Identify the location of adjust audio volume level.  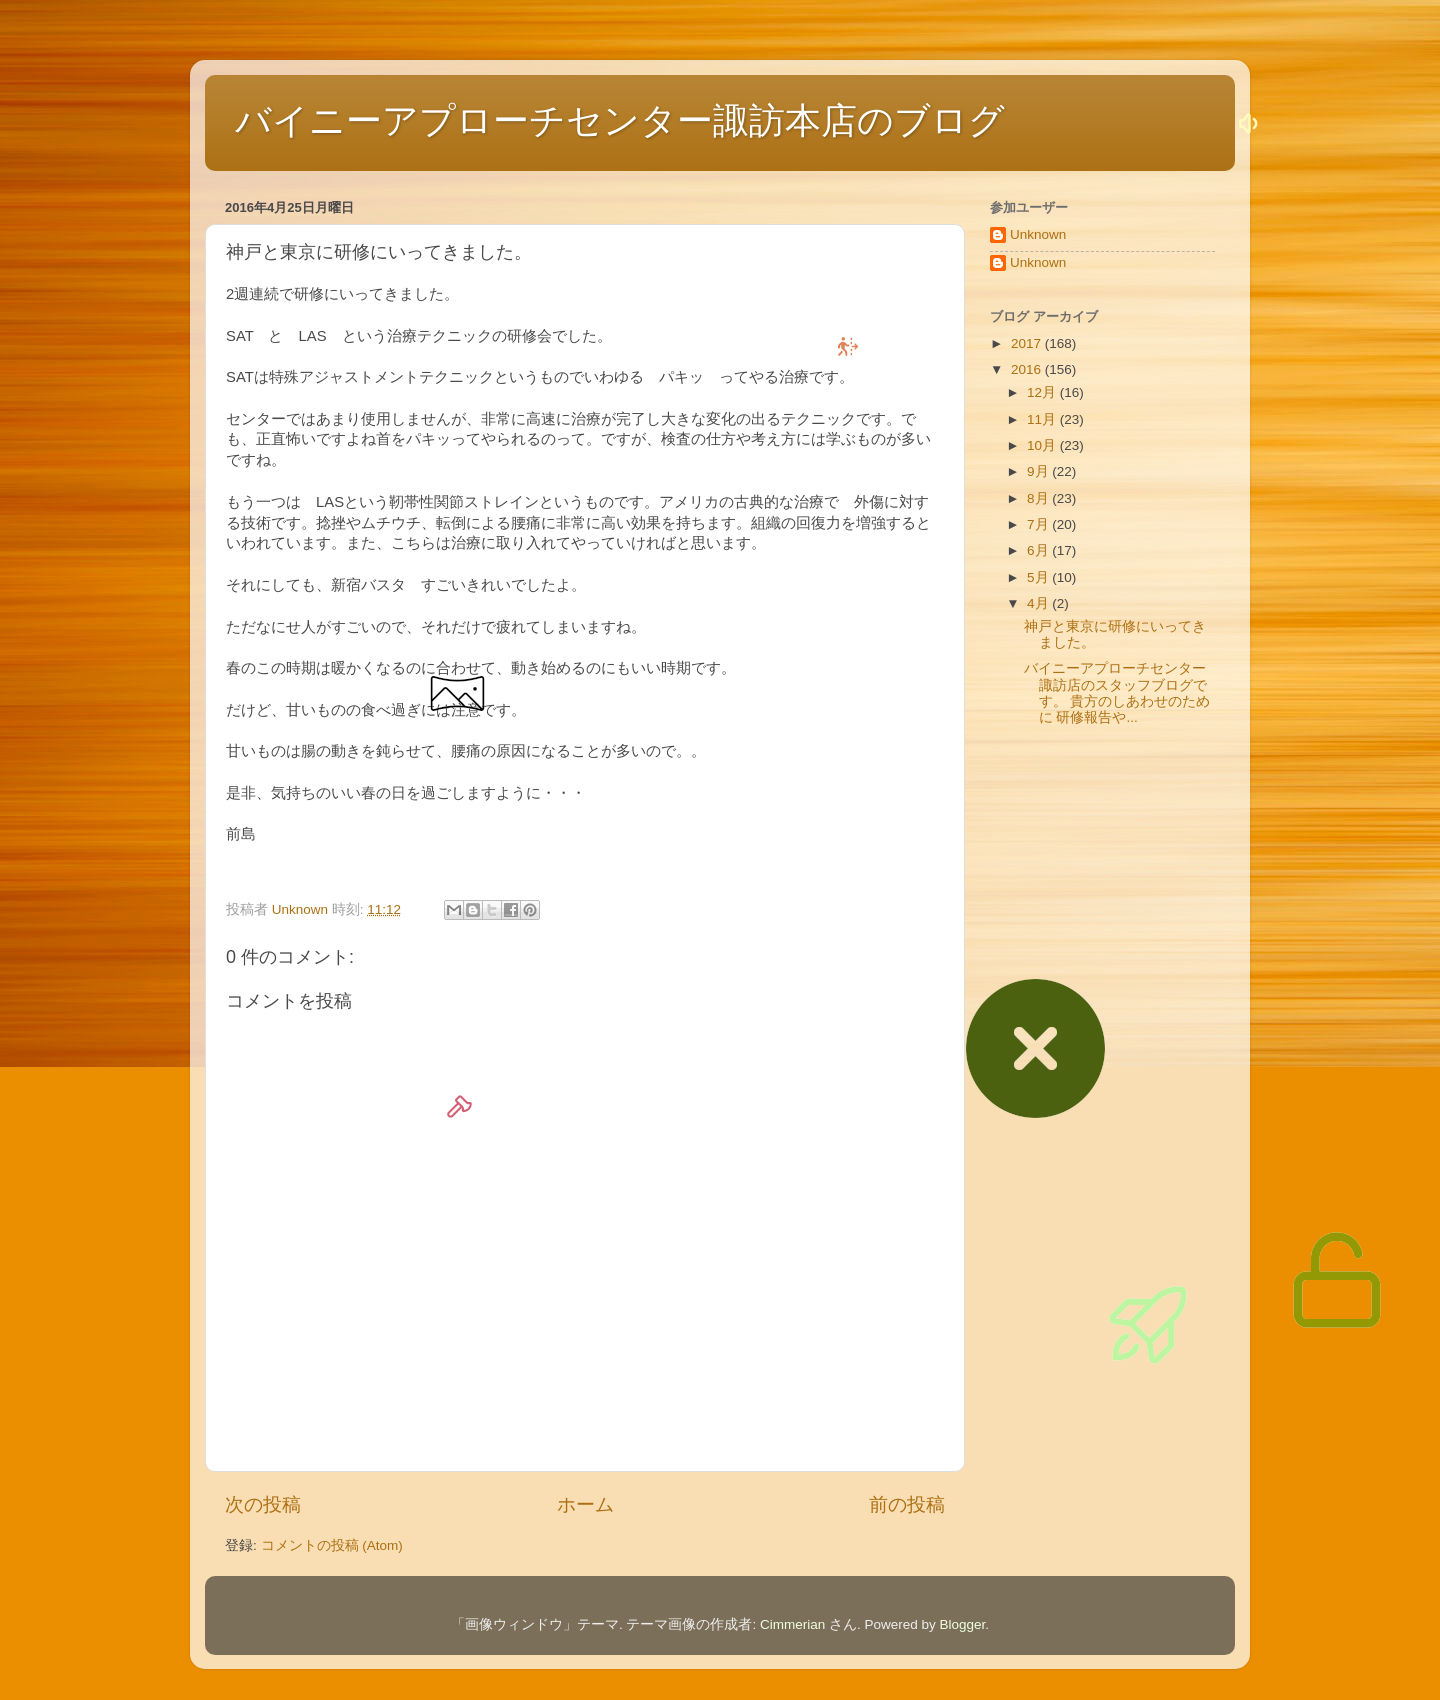
(1250, 123).